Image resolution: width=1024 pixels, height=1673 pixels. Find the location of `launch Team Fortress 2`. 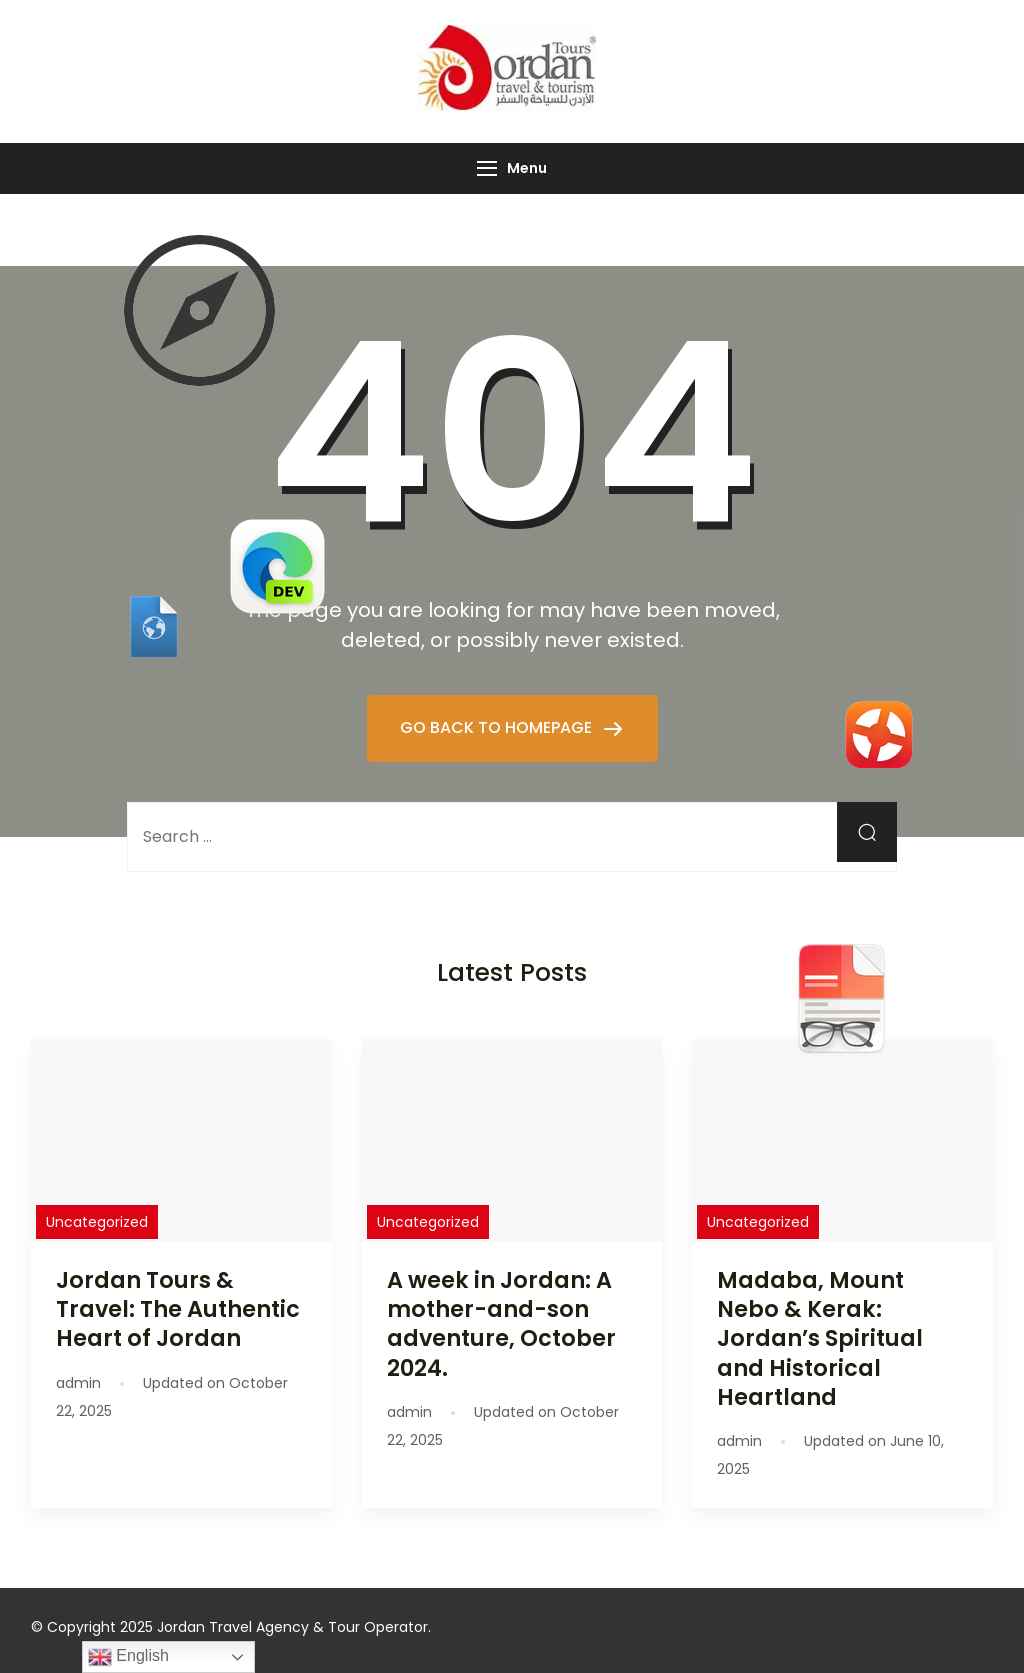

launch Team Fortress 2 is located at coordinates (879, 735).